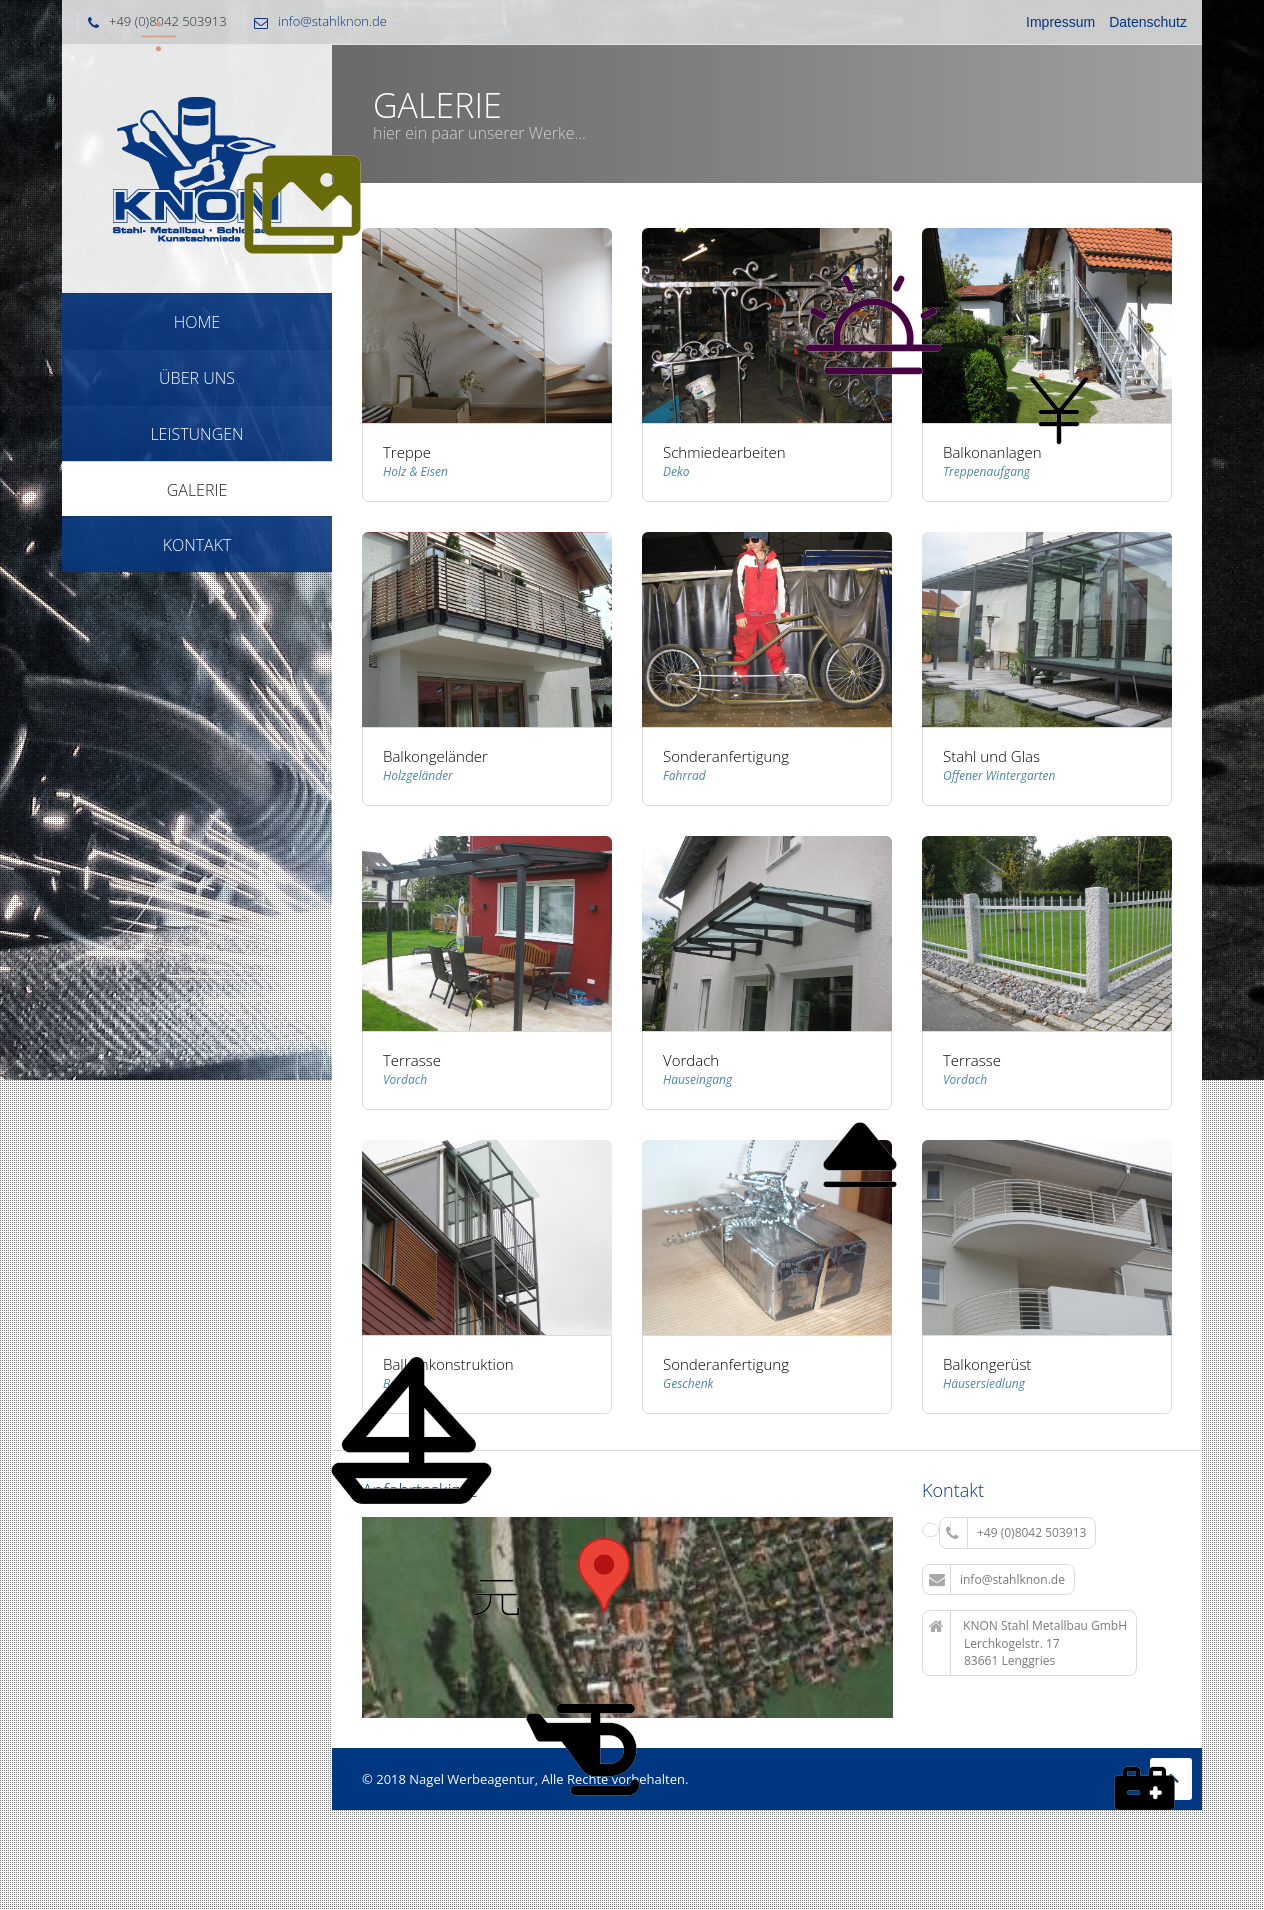  Describe the element at coordinates (158, 36) in the screenshot. I see `perform division calculation` at that location.